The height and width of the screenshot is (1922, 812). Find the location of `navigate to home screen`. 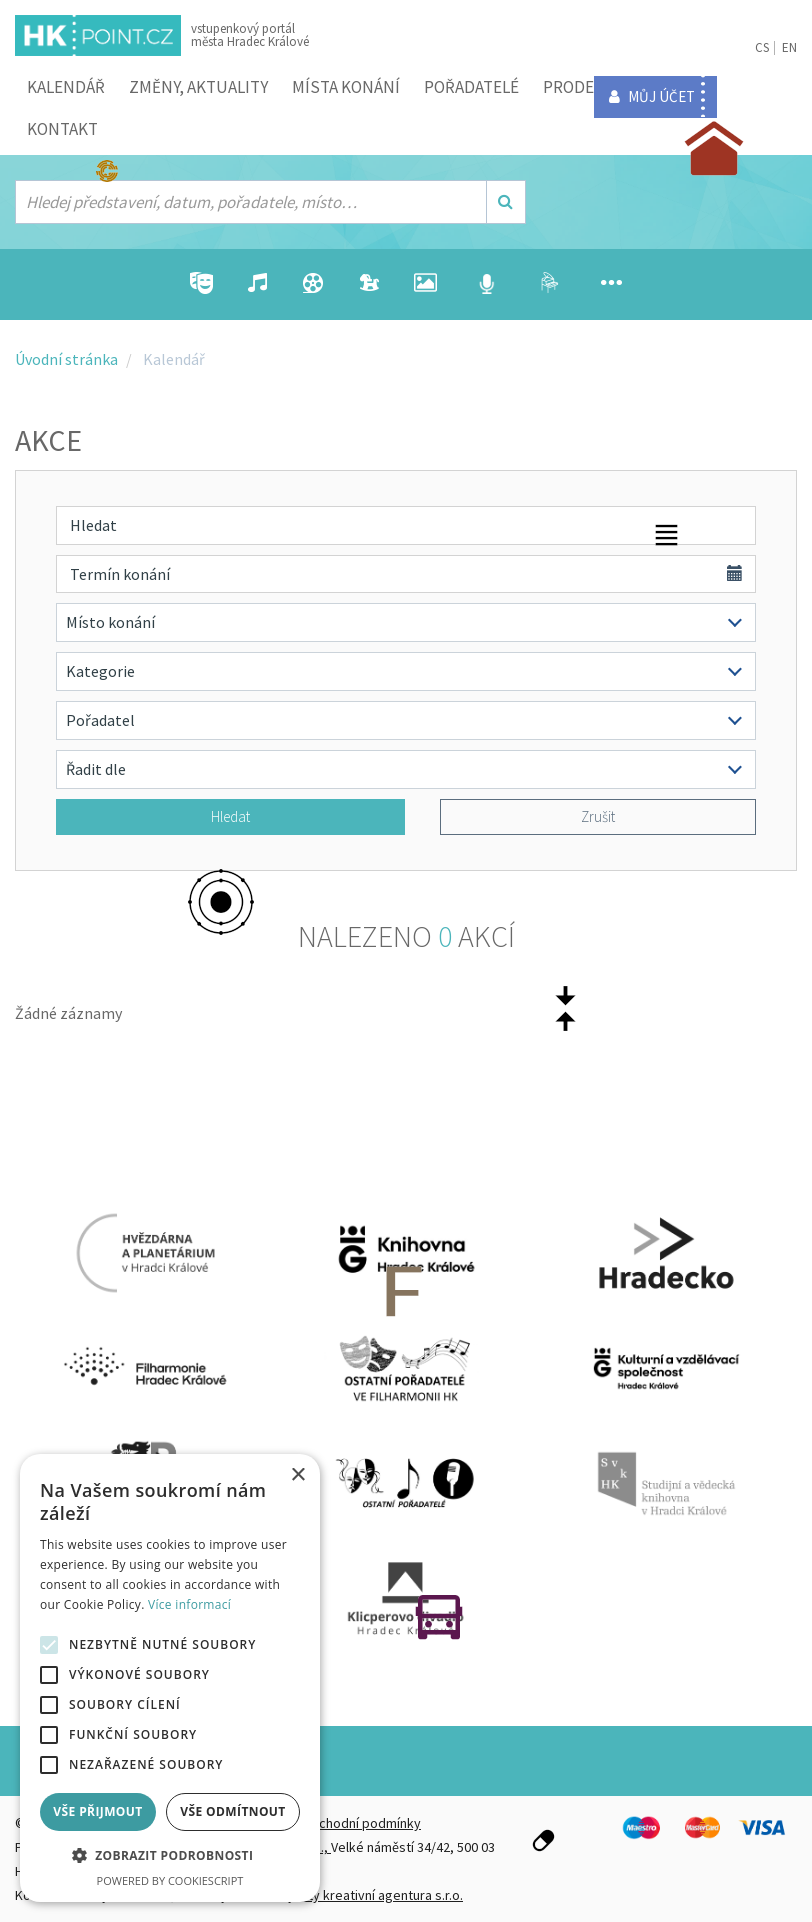

navigate to home screen is located at coordinates (714, 149).